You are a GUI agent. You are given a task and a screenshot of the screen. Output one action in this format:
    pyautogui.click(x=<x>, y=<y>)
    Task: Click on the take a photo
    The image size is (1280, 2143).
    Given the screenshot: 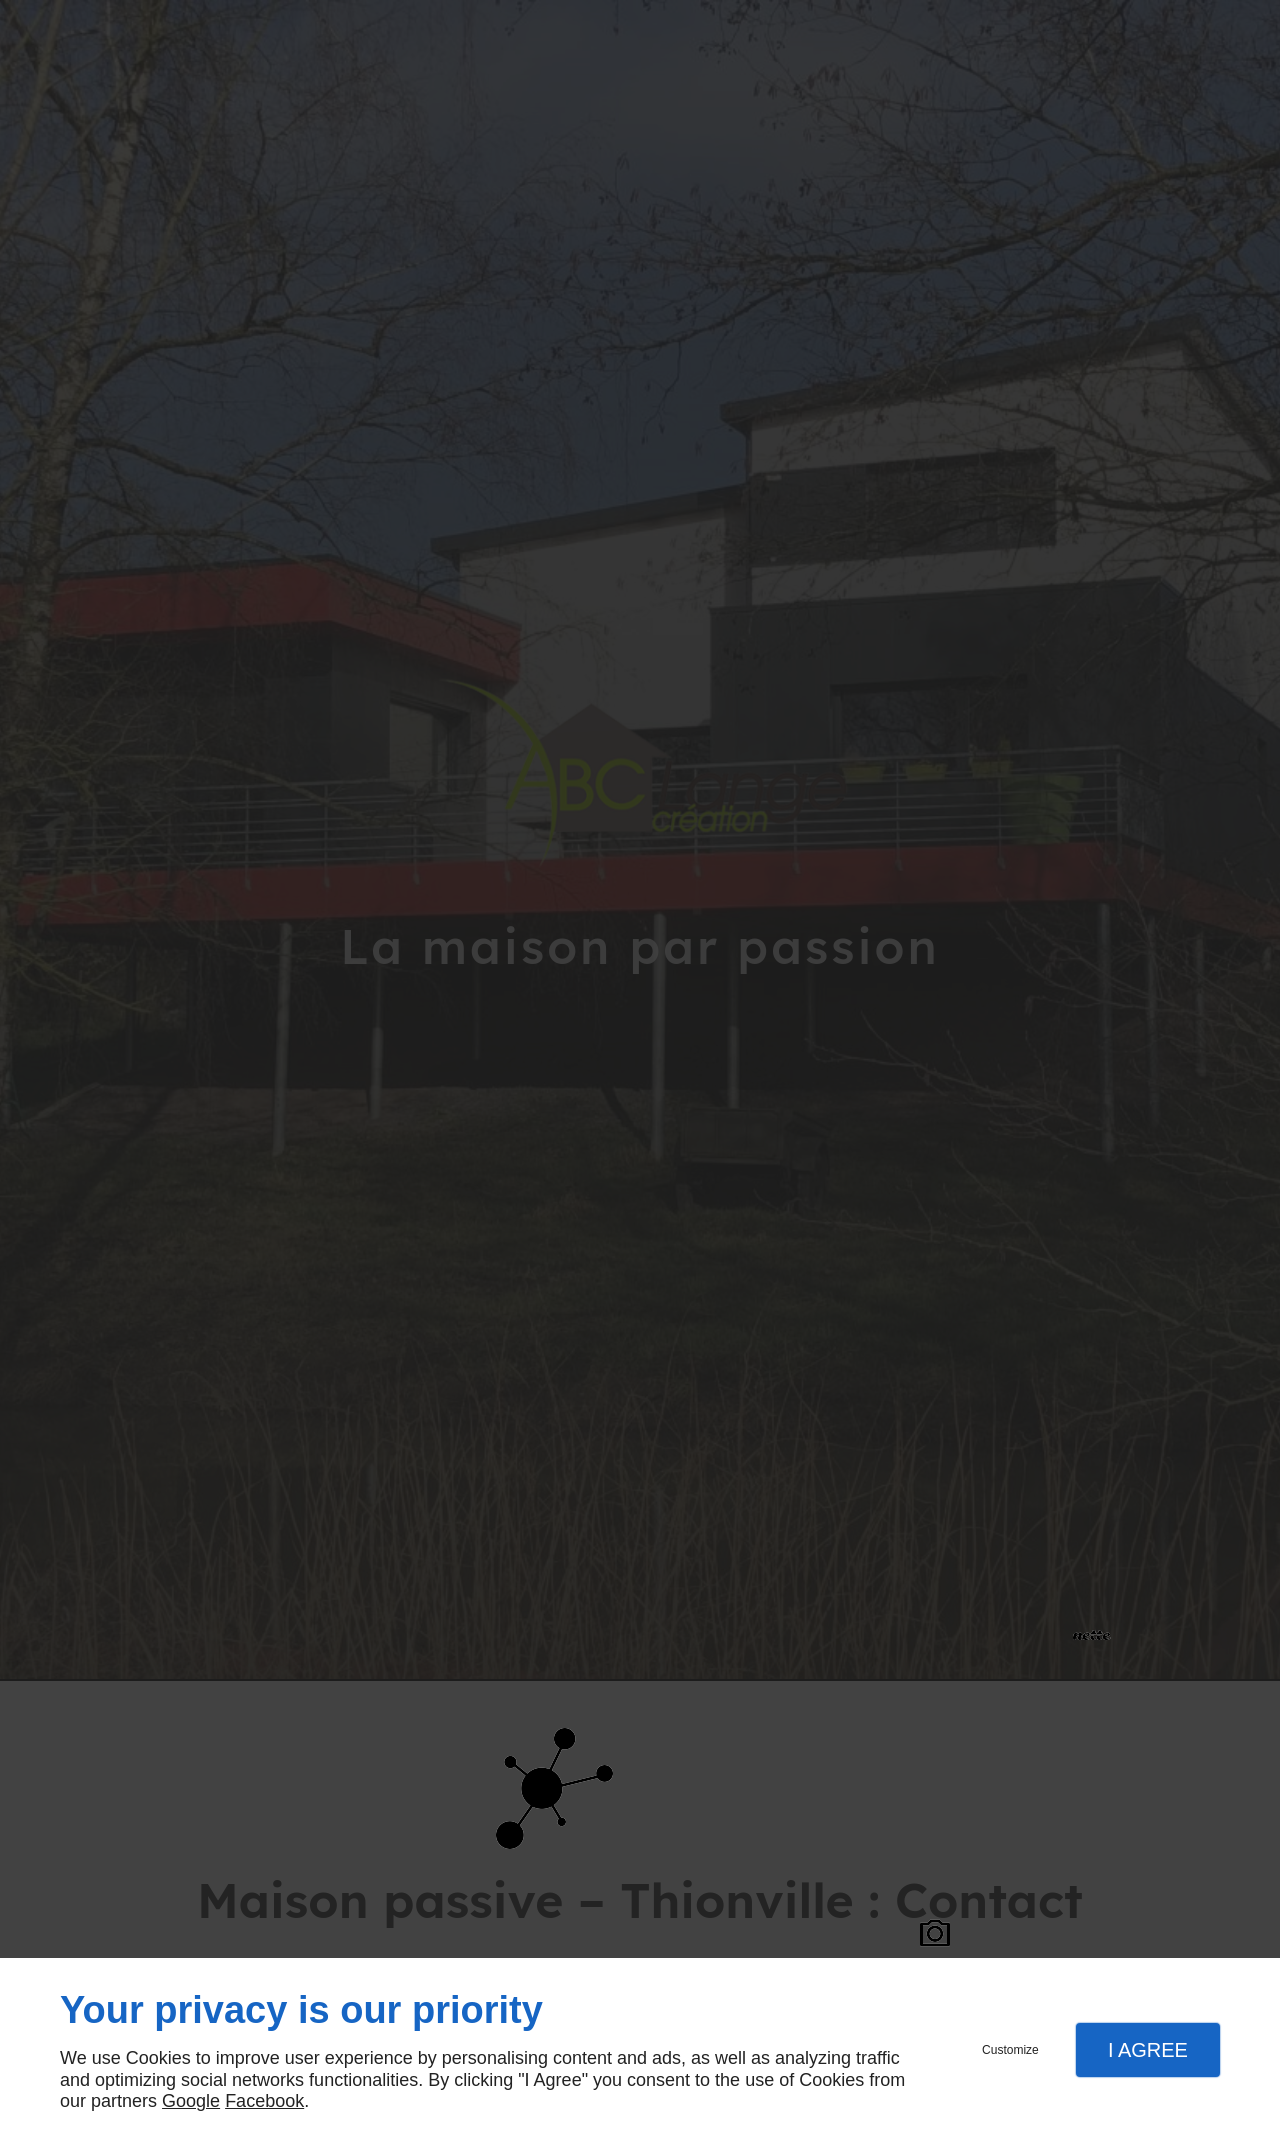 What is the action you would take?
    pyautogui.click(x=935, y=1933)
    